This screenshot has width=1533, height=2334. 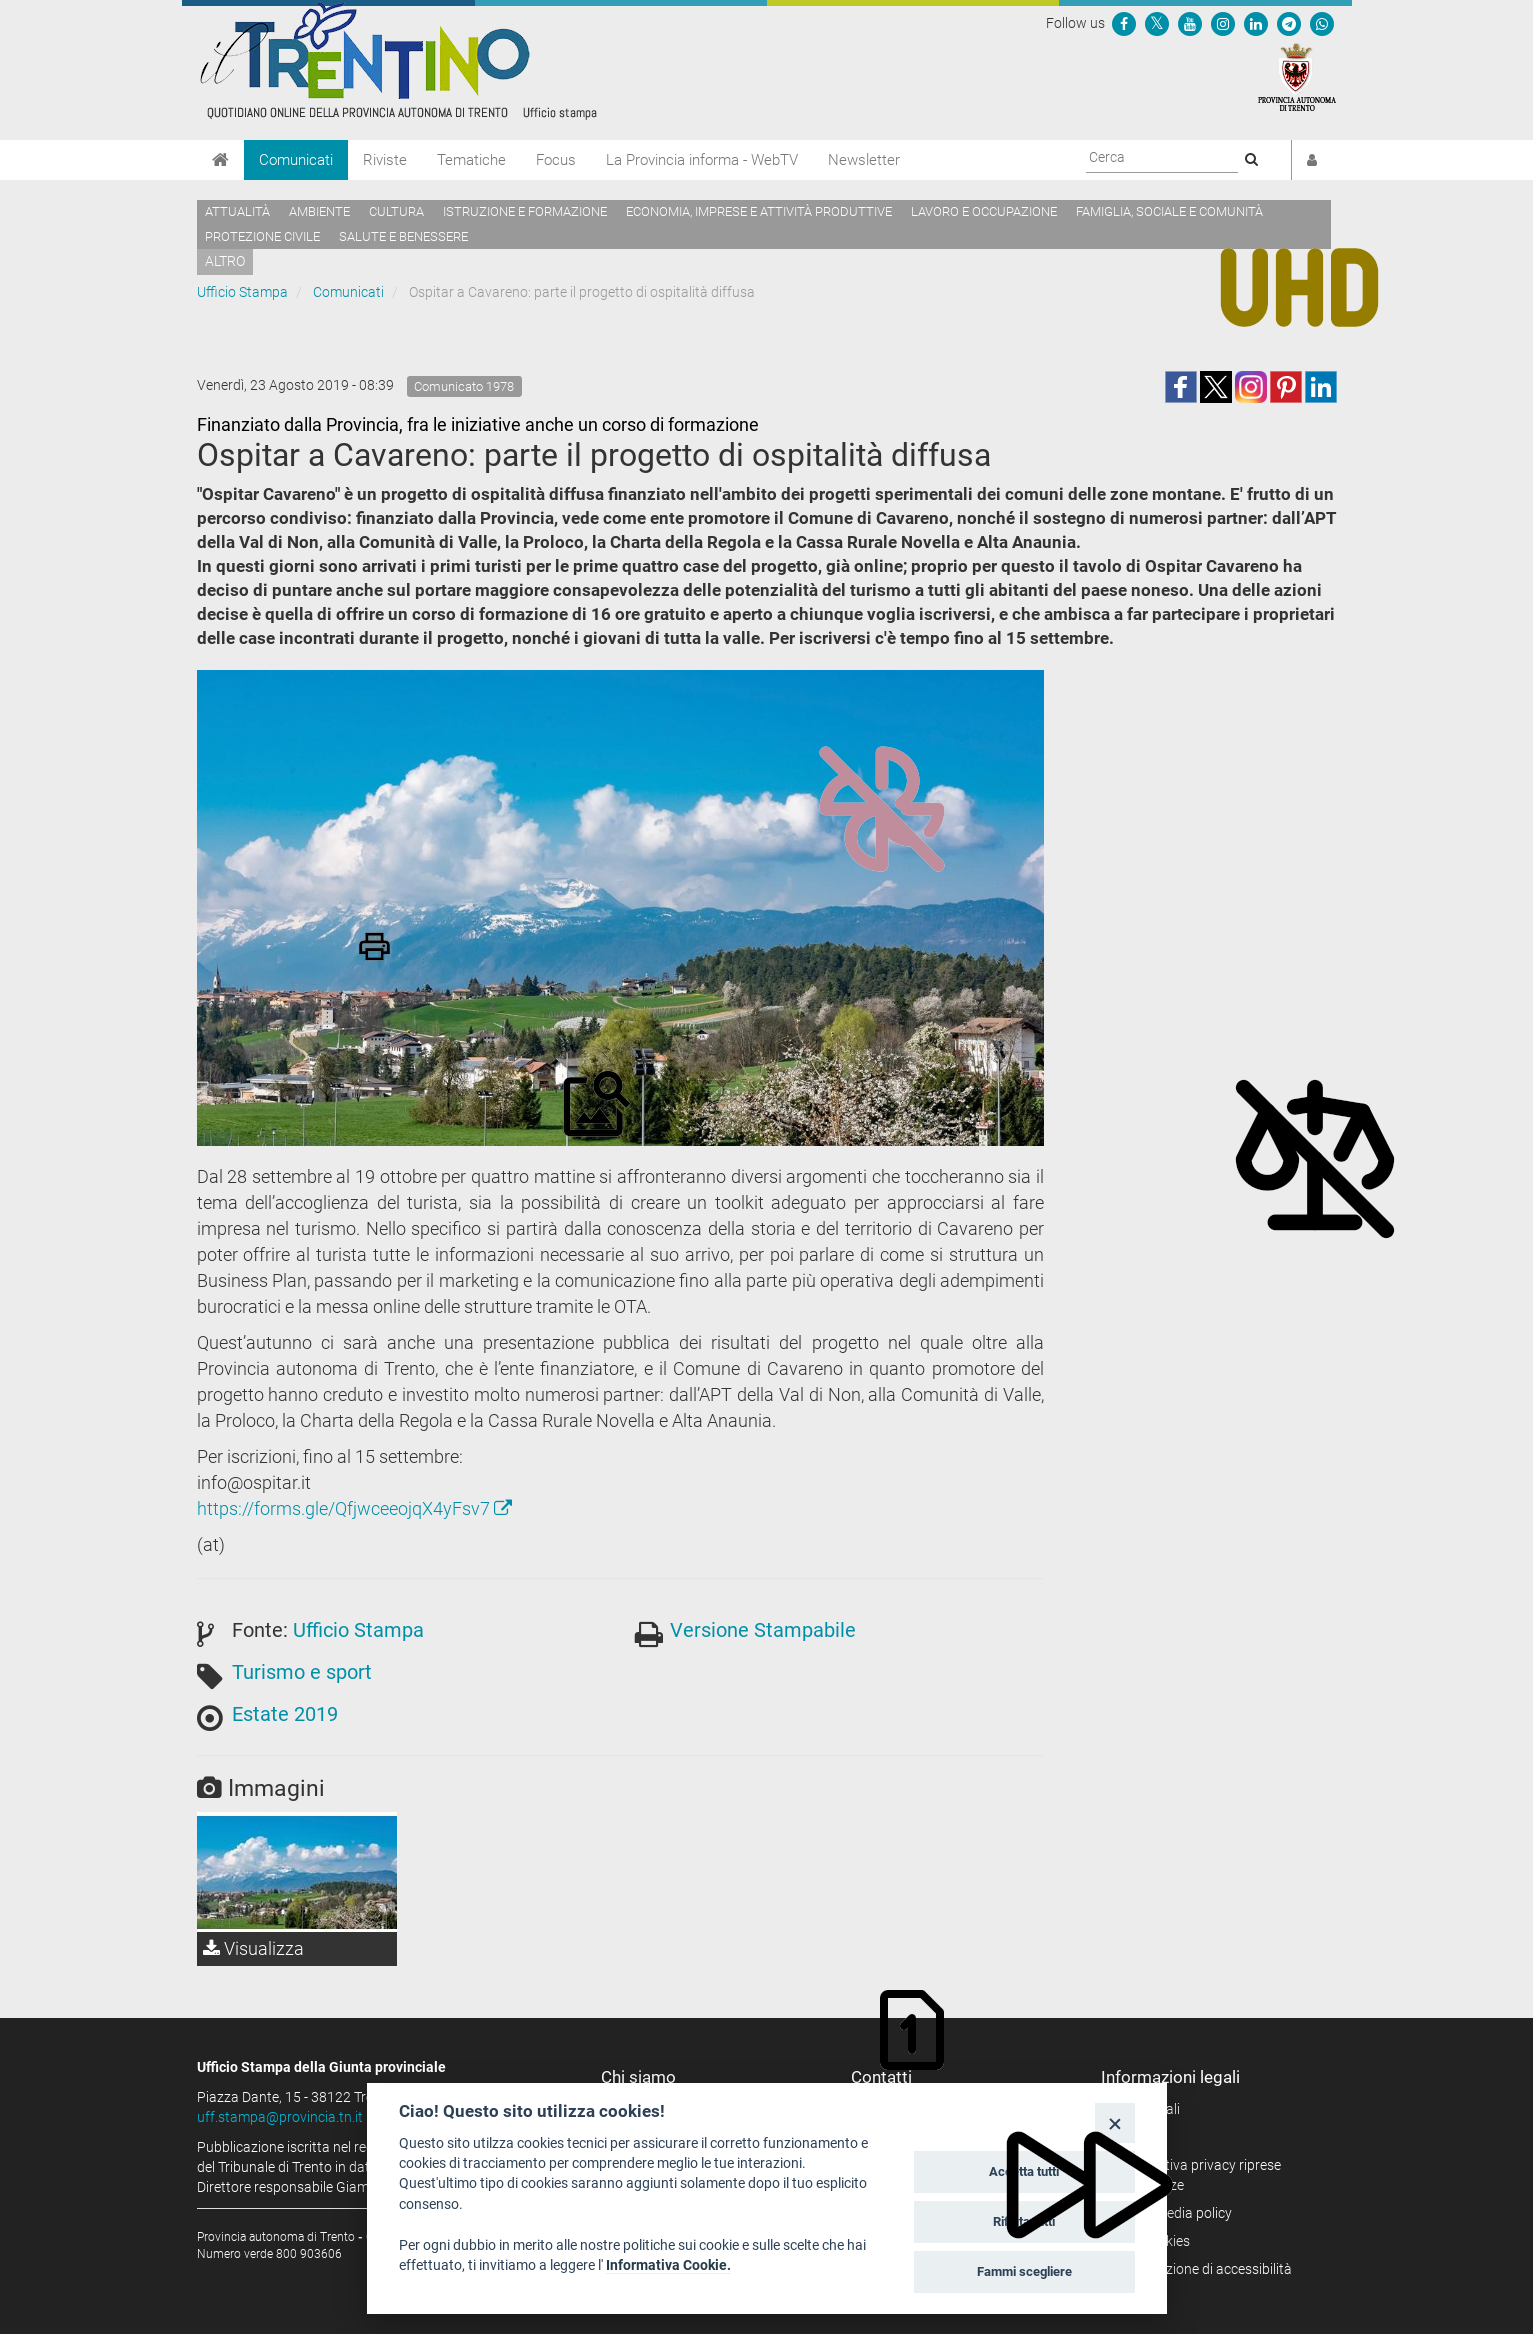 What do you see at coordinates (596, 1103) in the screenshot?
I see `search using an image or photo` at bounding box center [596, 1103].